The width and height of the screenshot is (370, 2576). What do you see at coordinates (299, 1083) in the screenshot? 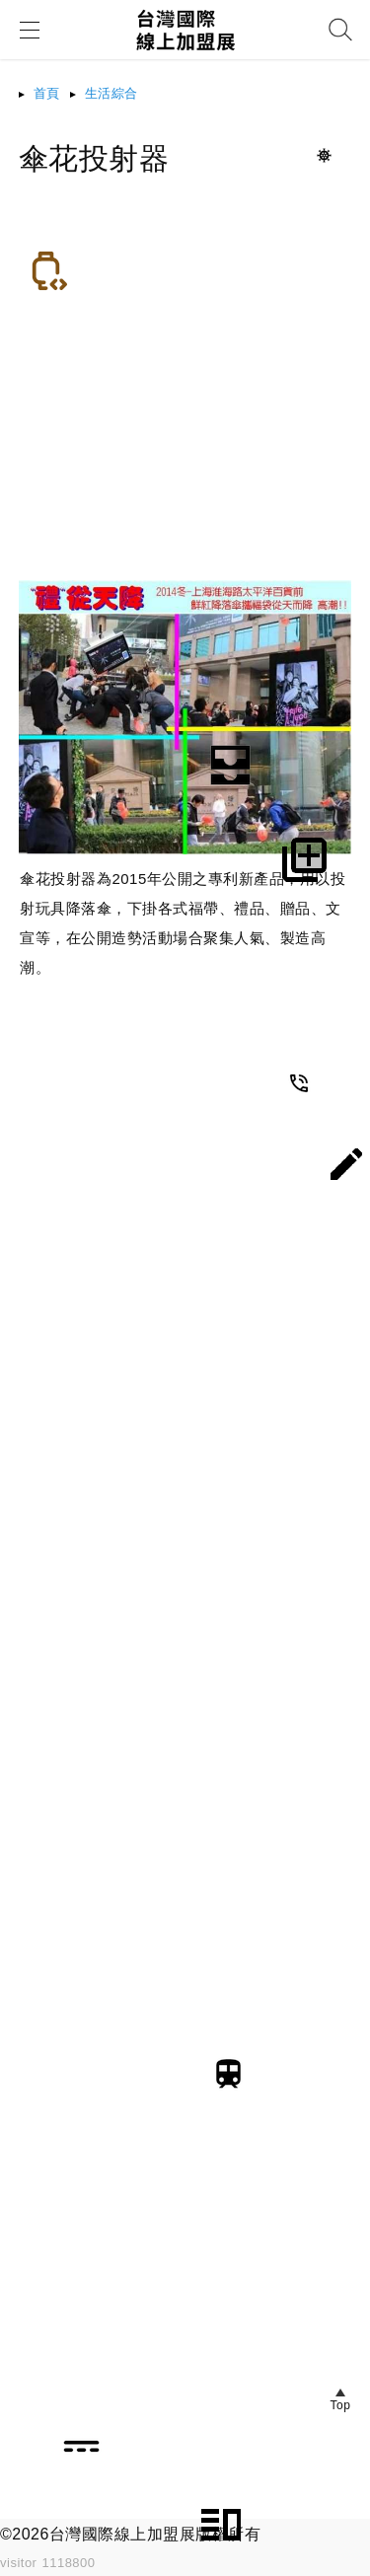
I see `indicates an active phone call in progress` at bounding box center [299, 1083].